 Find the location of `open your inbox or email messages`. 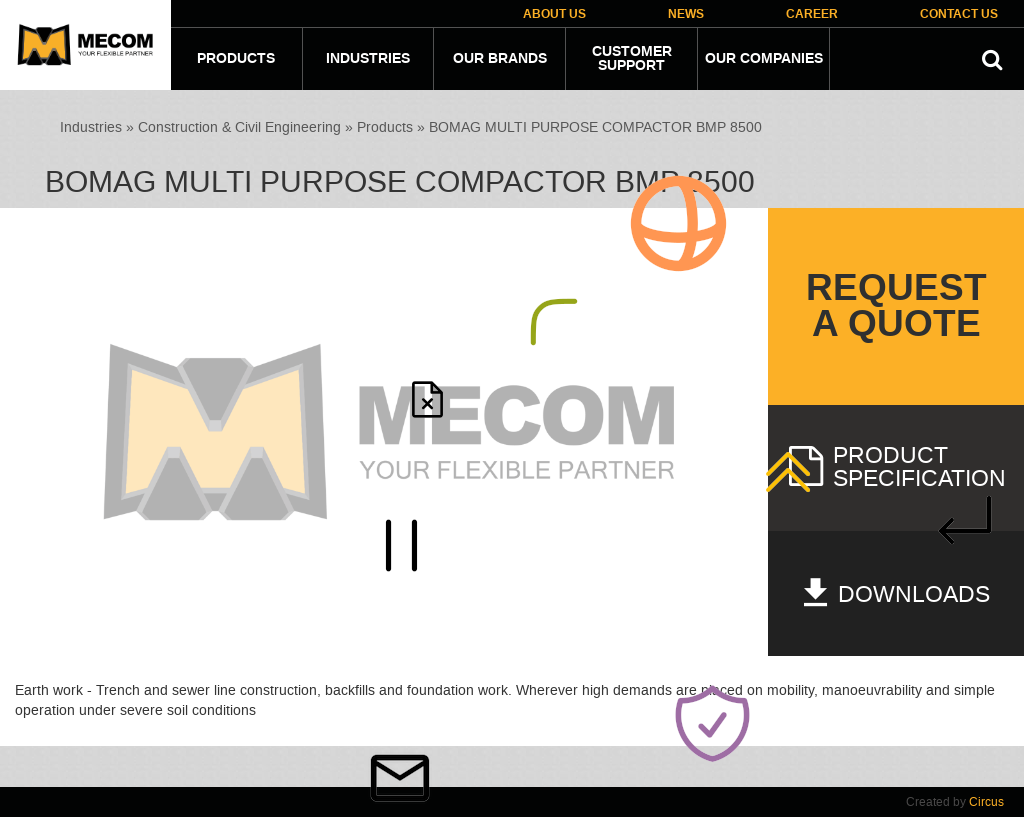

open your inbox or email messages is located at coordinates (400, 778).